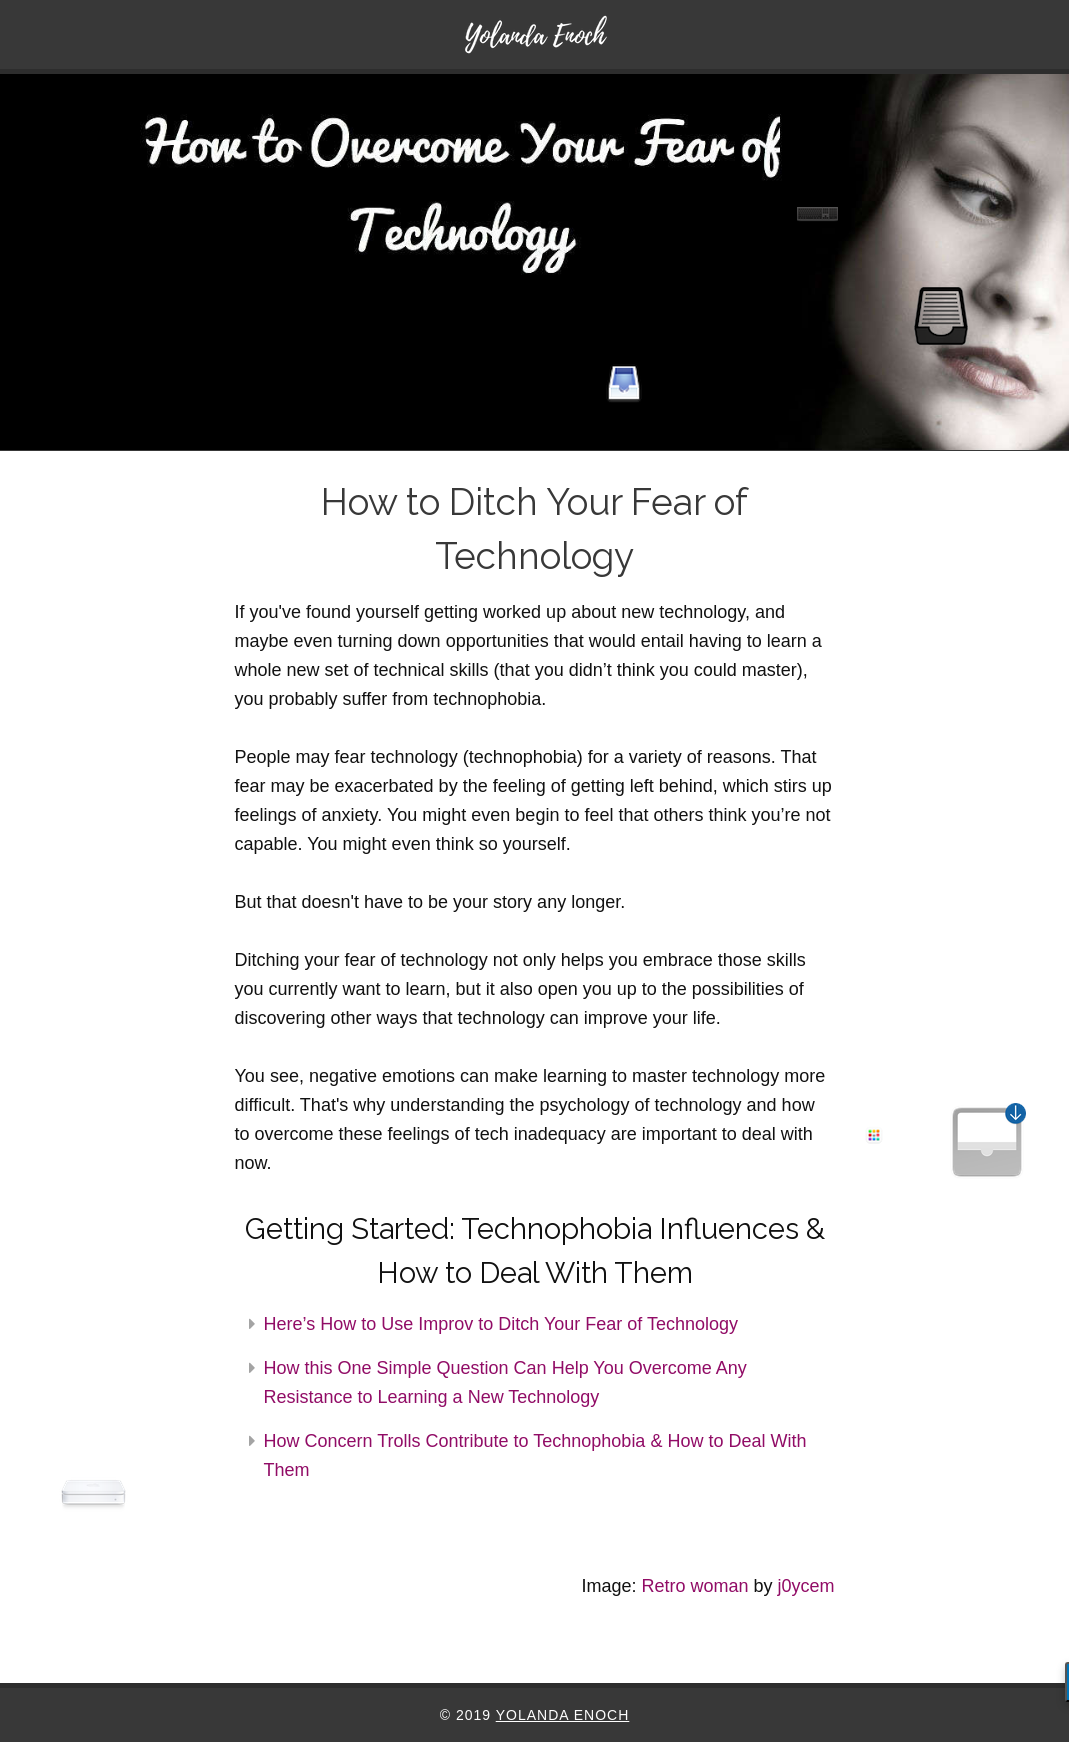 Image resolution: width=1069 pixels, height=1742 pixels. Describe the element at coordinates (941, 316) in the screenshot. I see `view recently accessed files` at that location.